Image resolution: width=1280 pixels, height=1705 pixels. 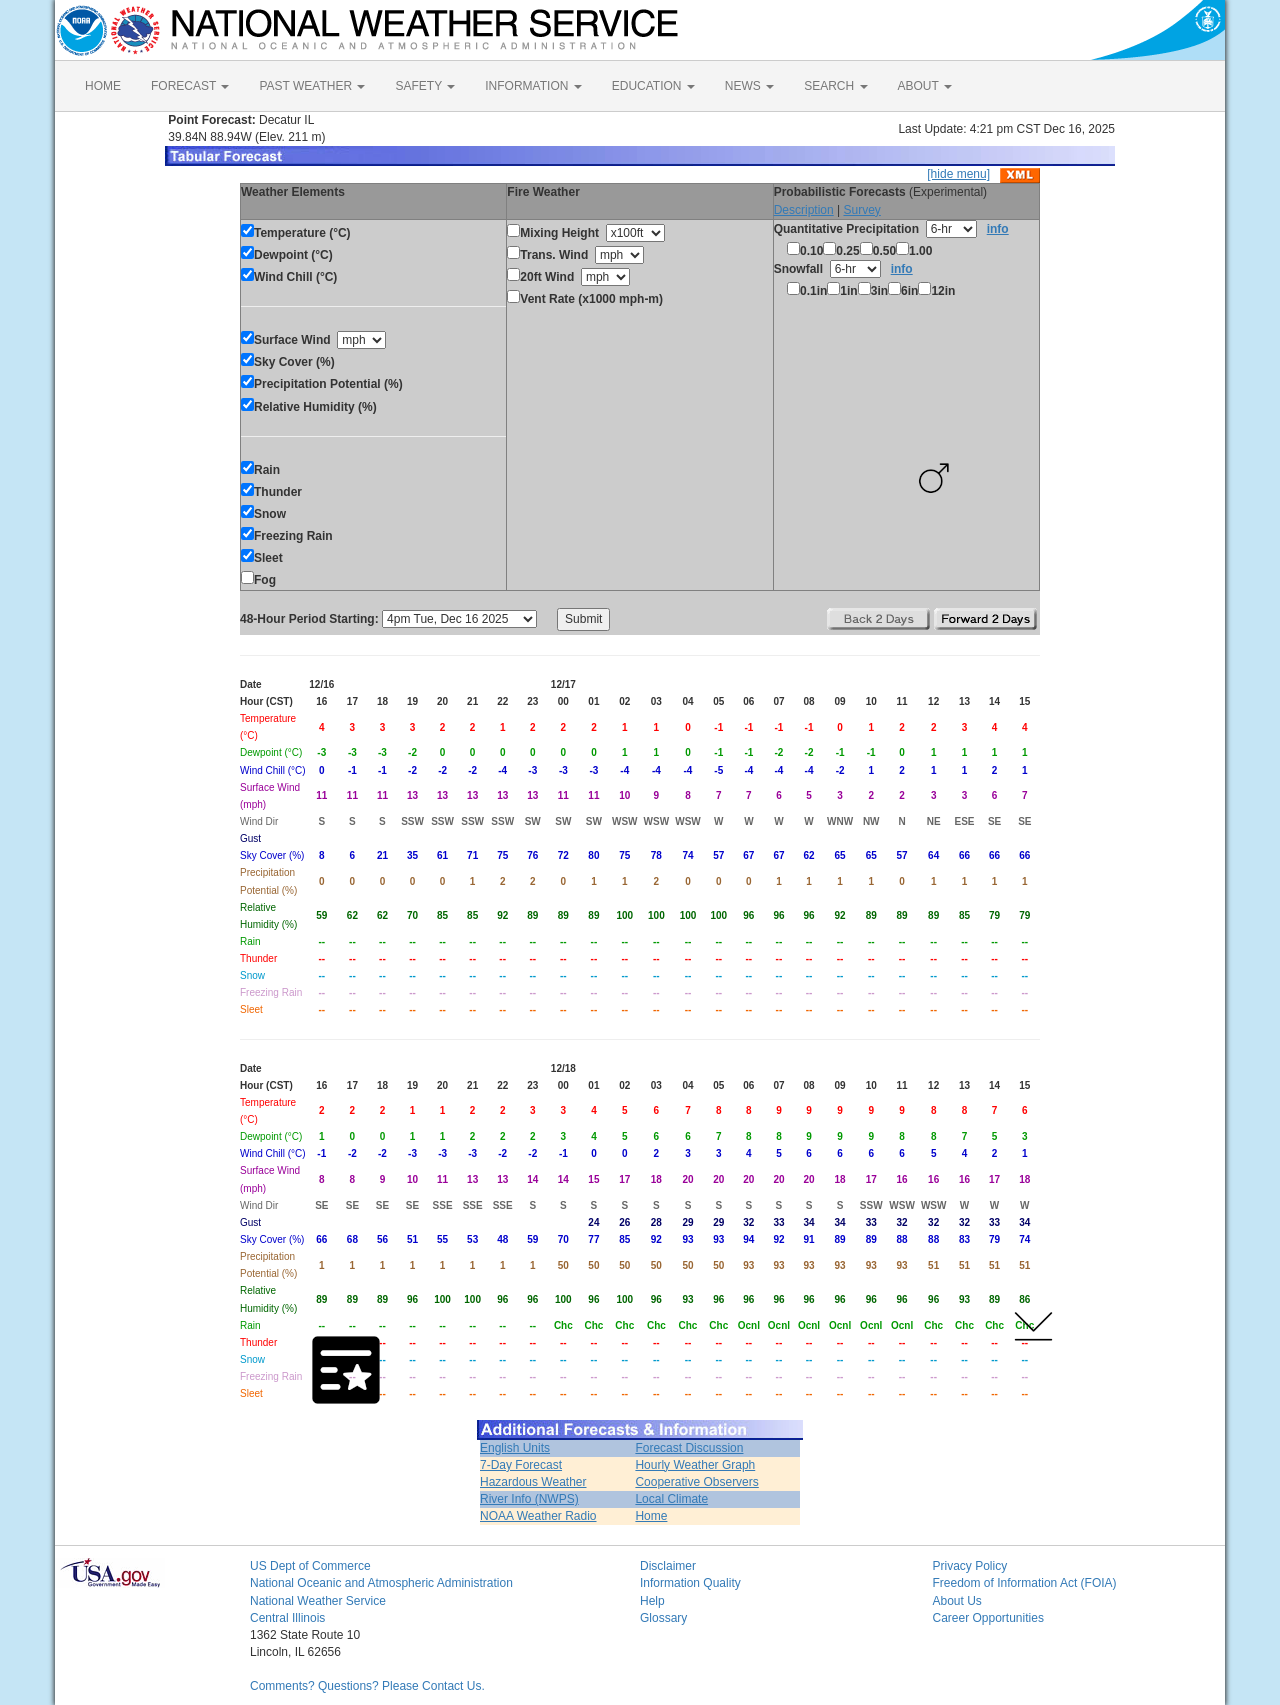 What do you see at coordinates (934, 477) in the screenshot?
I see `indicates male gender selection` at bounding box center [934, 477].